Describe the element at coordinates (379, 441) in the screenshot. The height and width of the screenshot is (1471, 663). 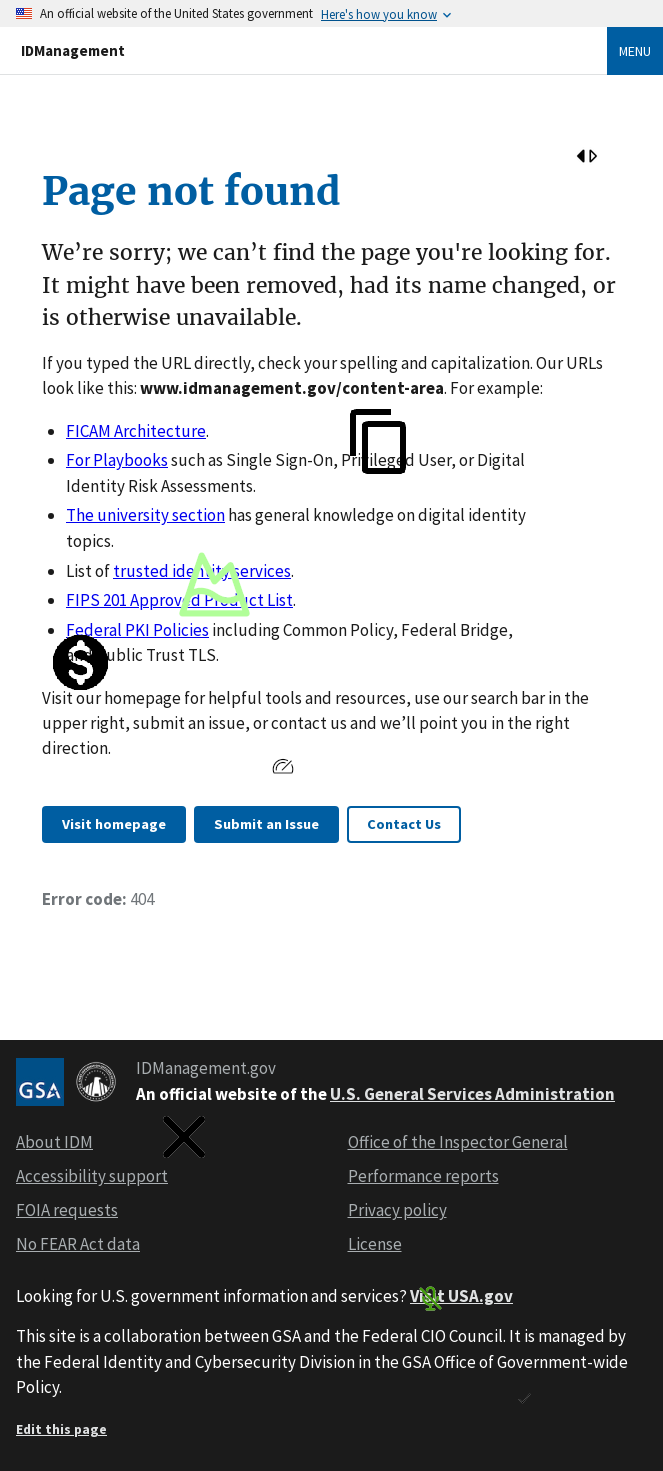
I see `copy to clipboard` at that location.